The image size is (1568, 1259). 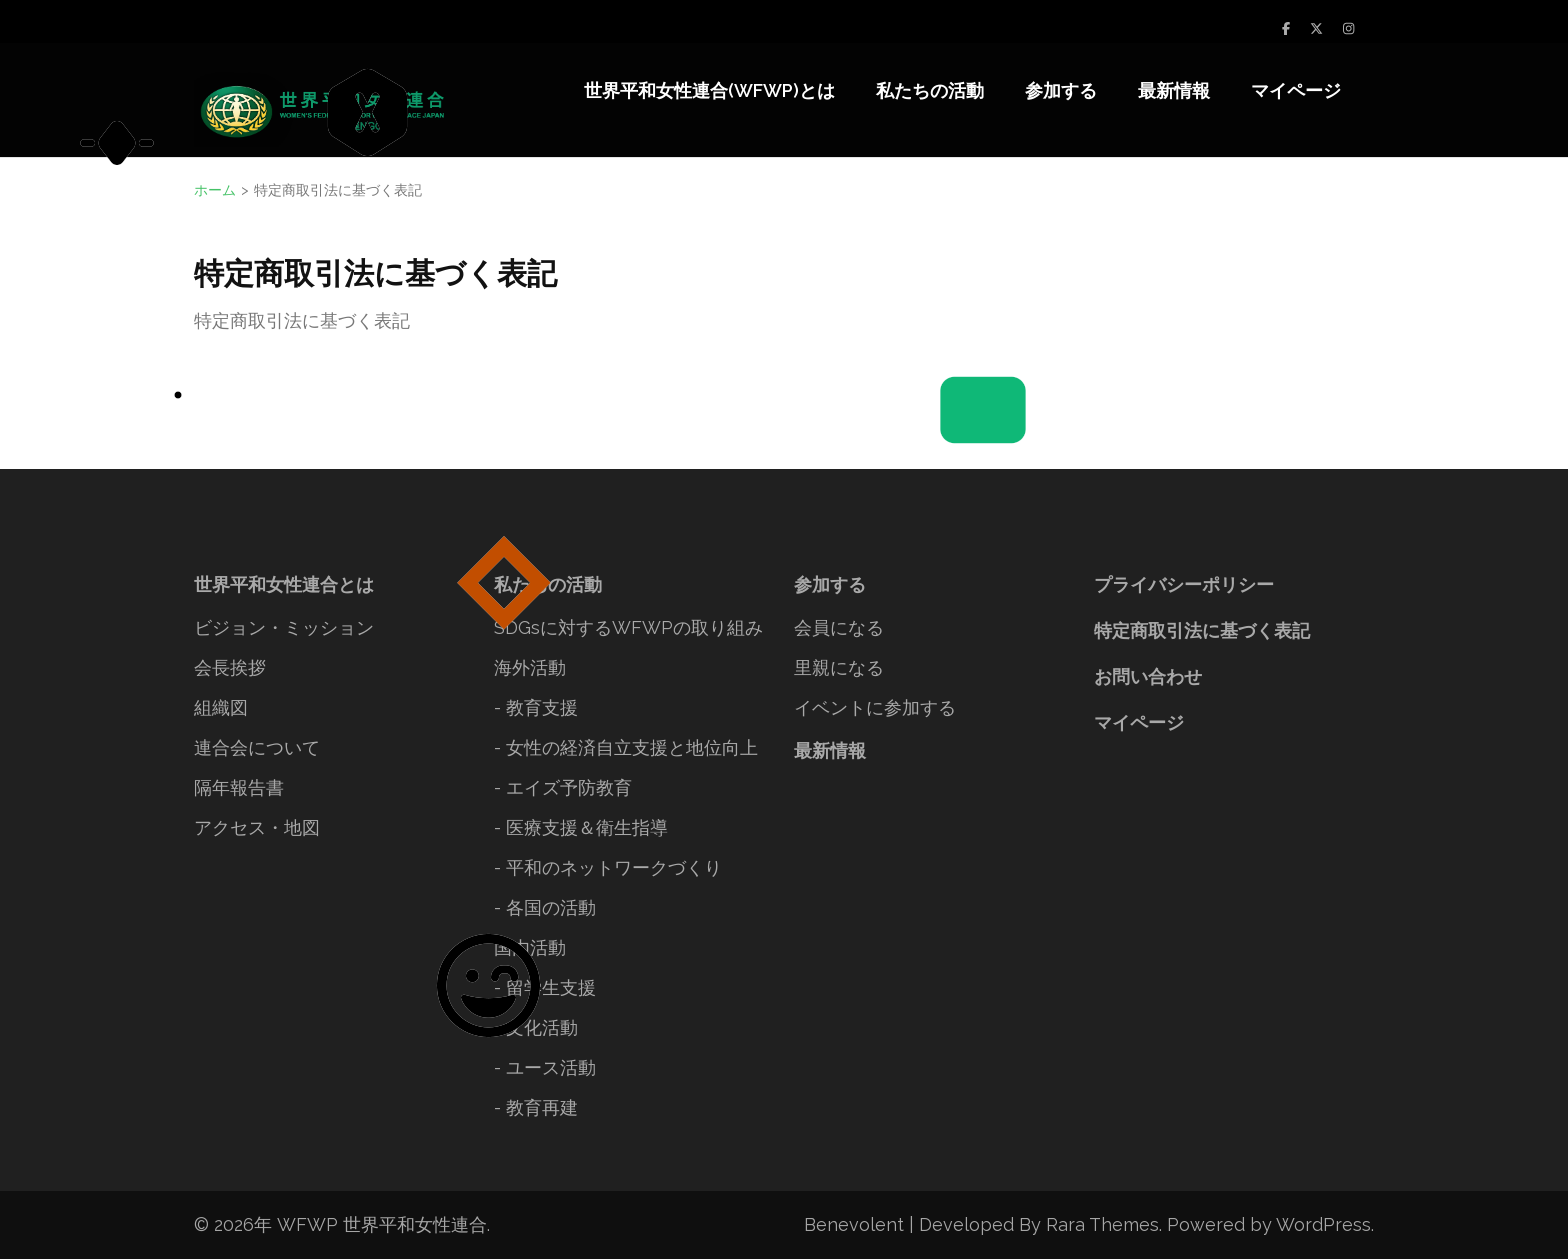 I want to click on close or cancel action, so click(x=367, y=112).